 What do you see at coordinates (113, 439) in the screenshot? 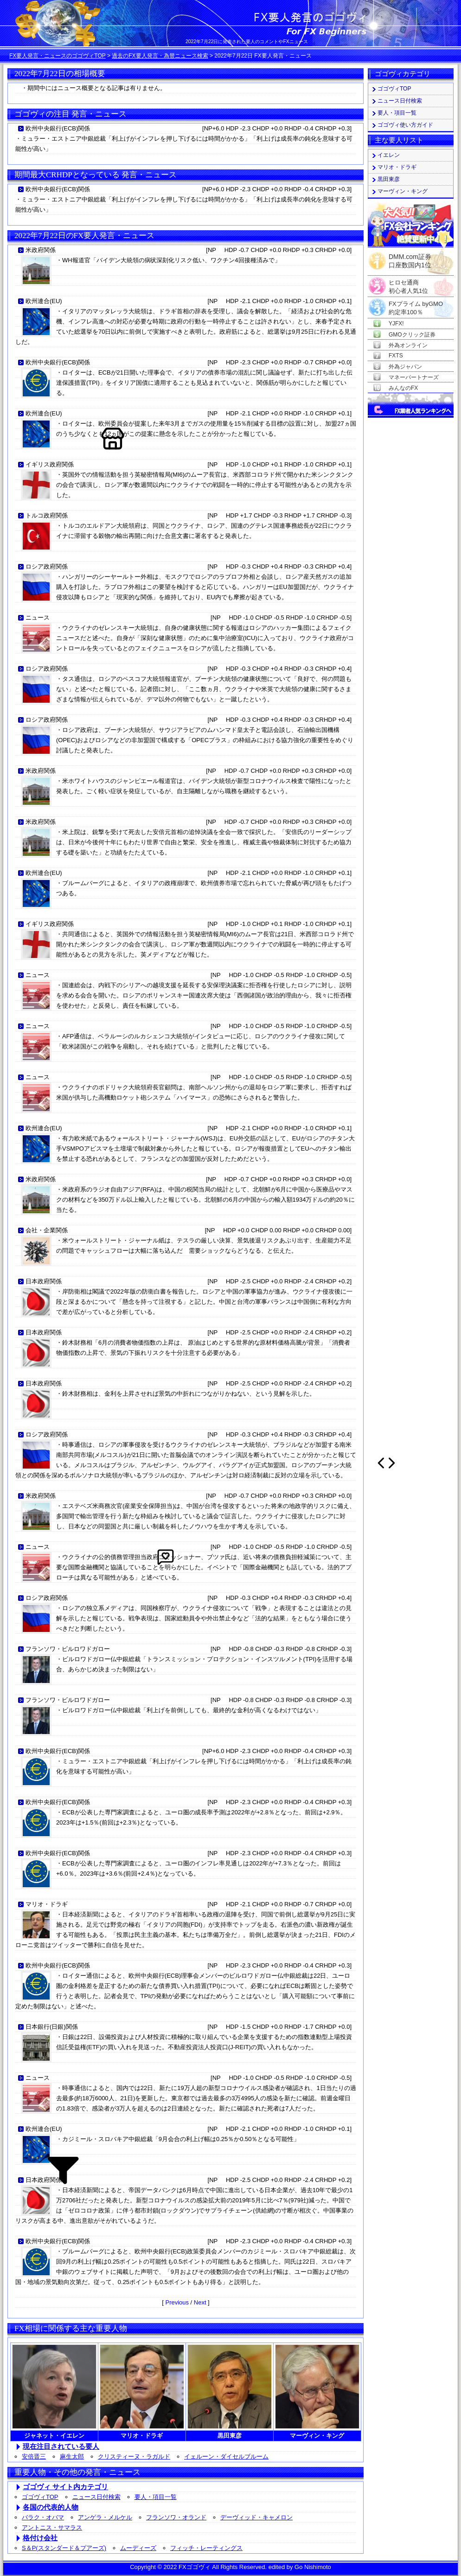
I see `browse or open the store` at bounding box center [113, 439].